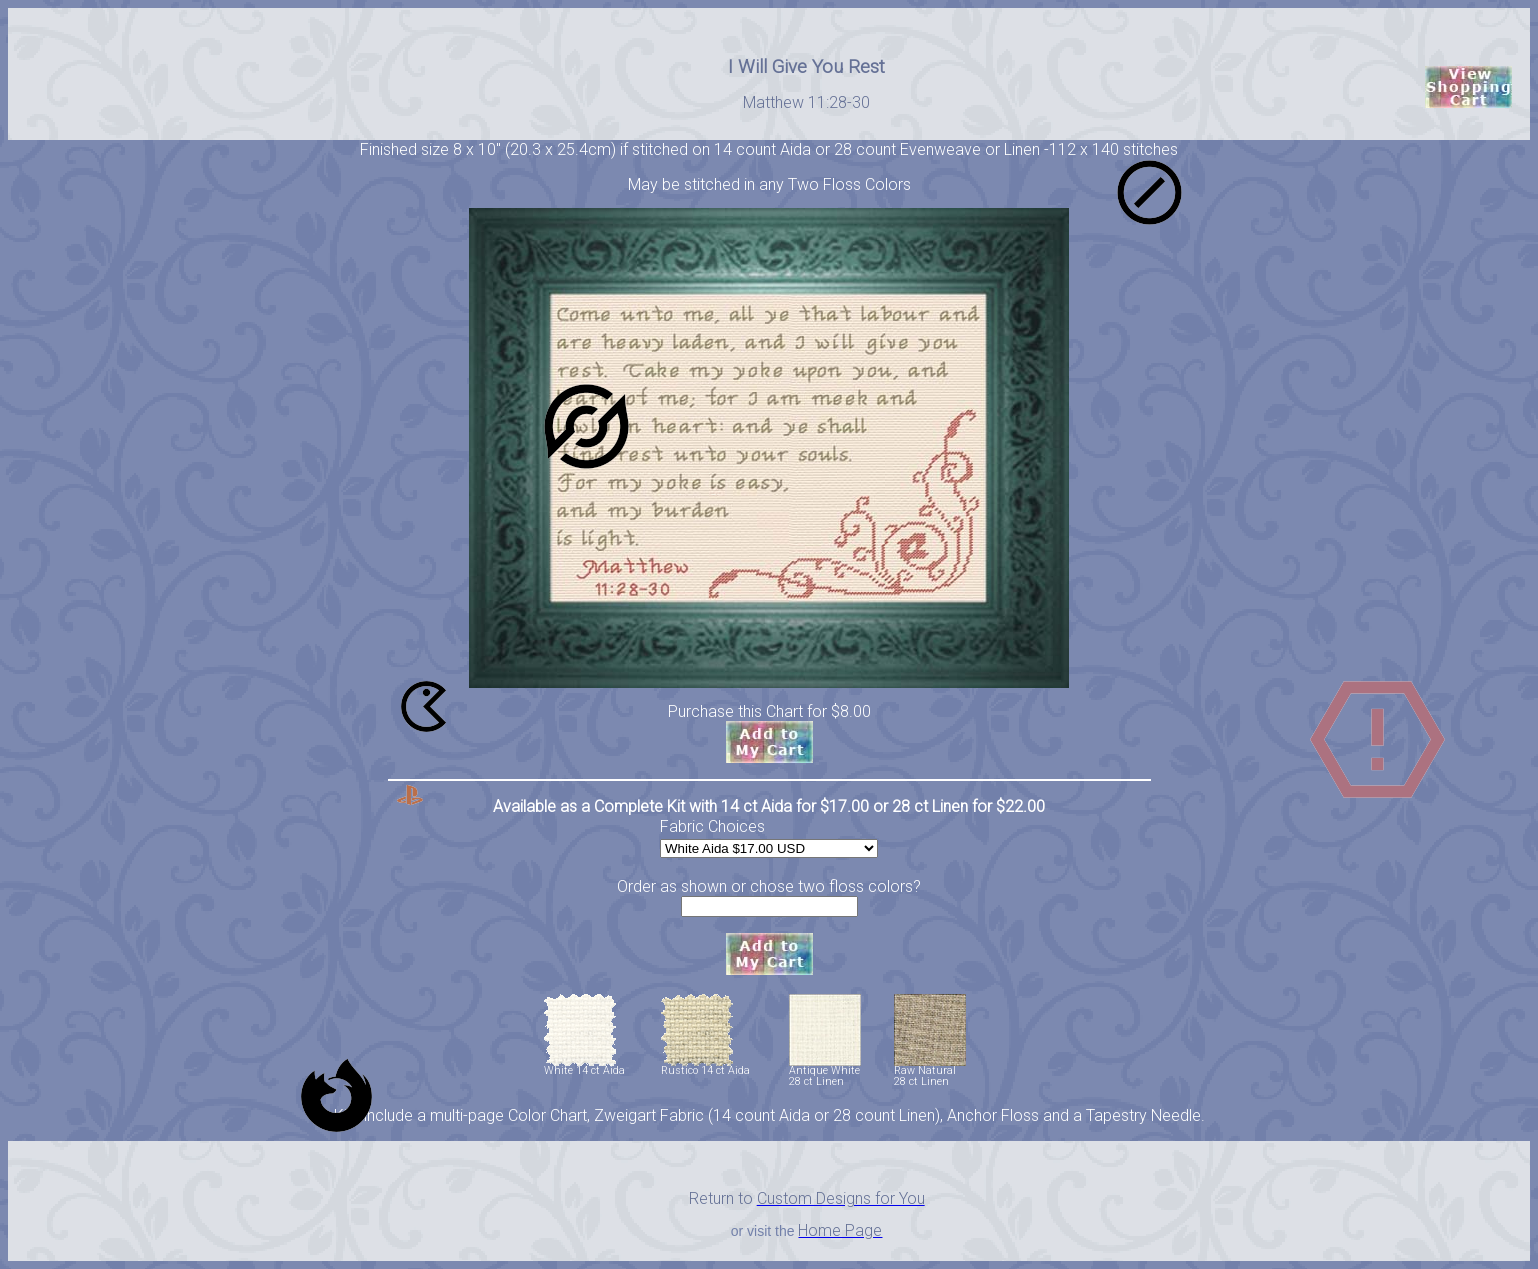  Describe the element at coordinates (410, 795) in the screenshot. I see `playstation brand logo` at that location.